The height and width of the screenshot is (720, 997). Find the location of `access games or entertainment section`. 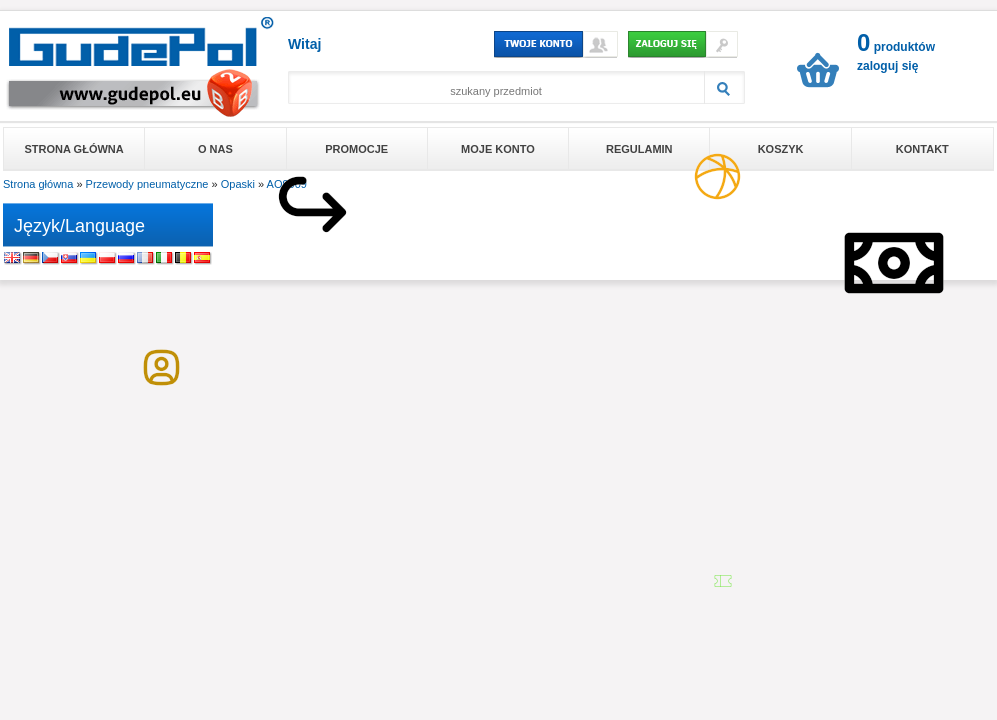

access games or entertainment section is located at coordinates (717, 176).